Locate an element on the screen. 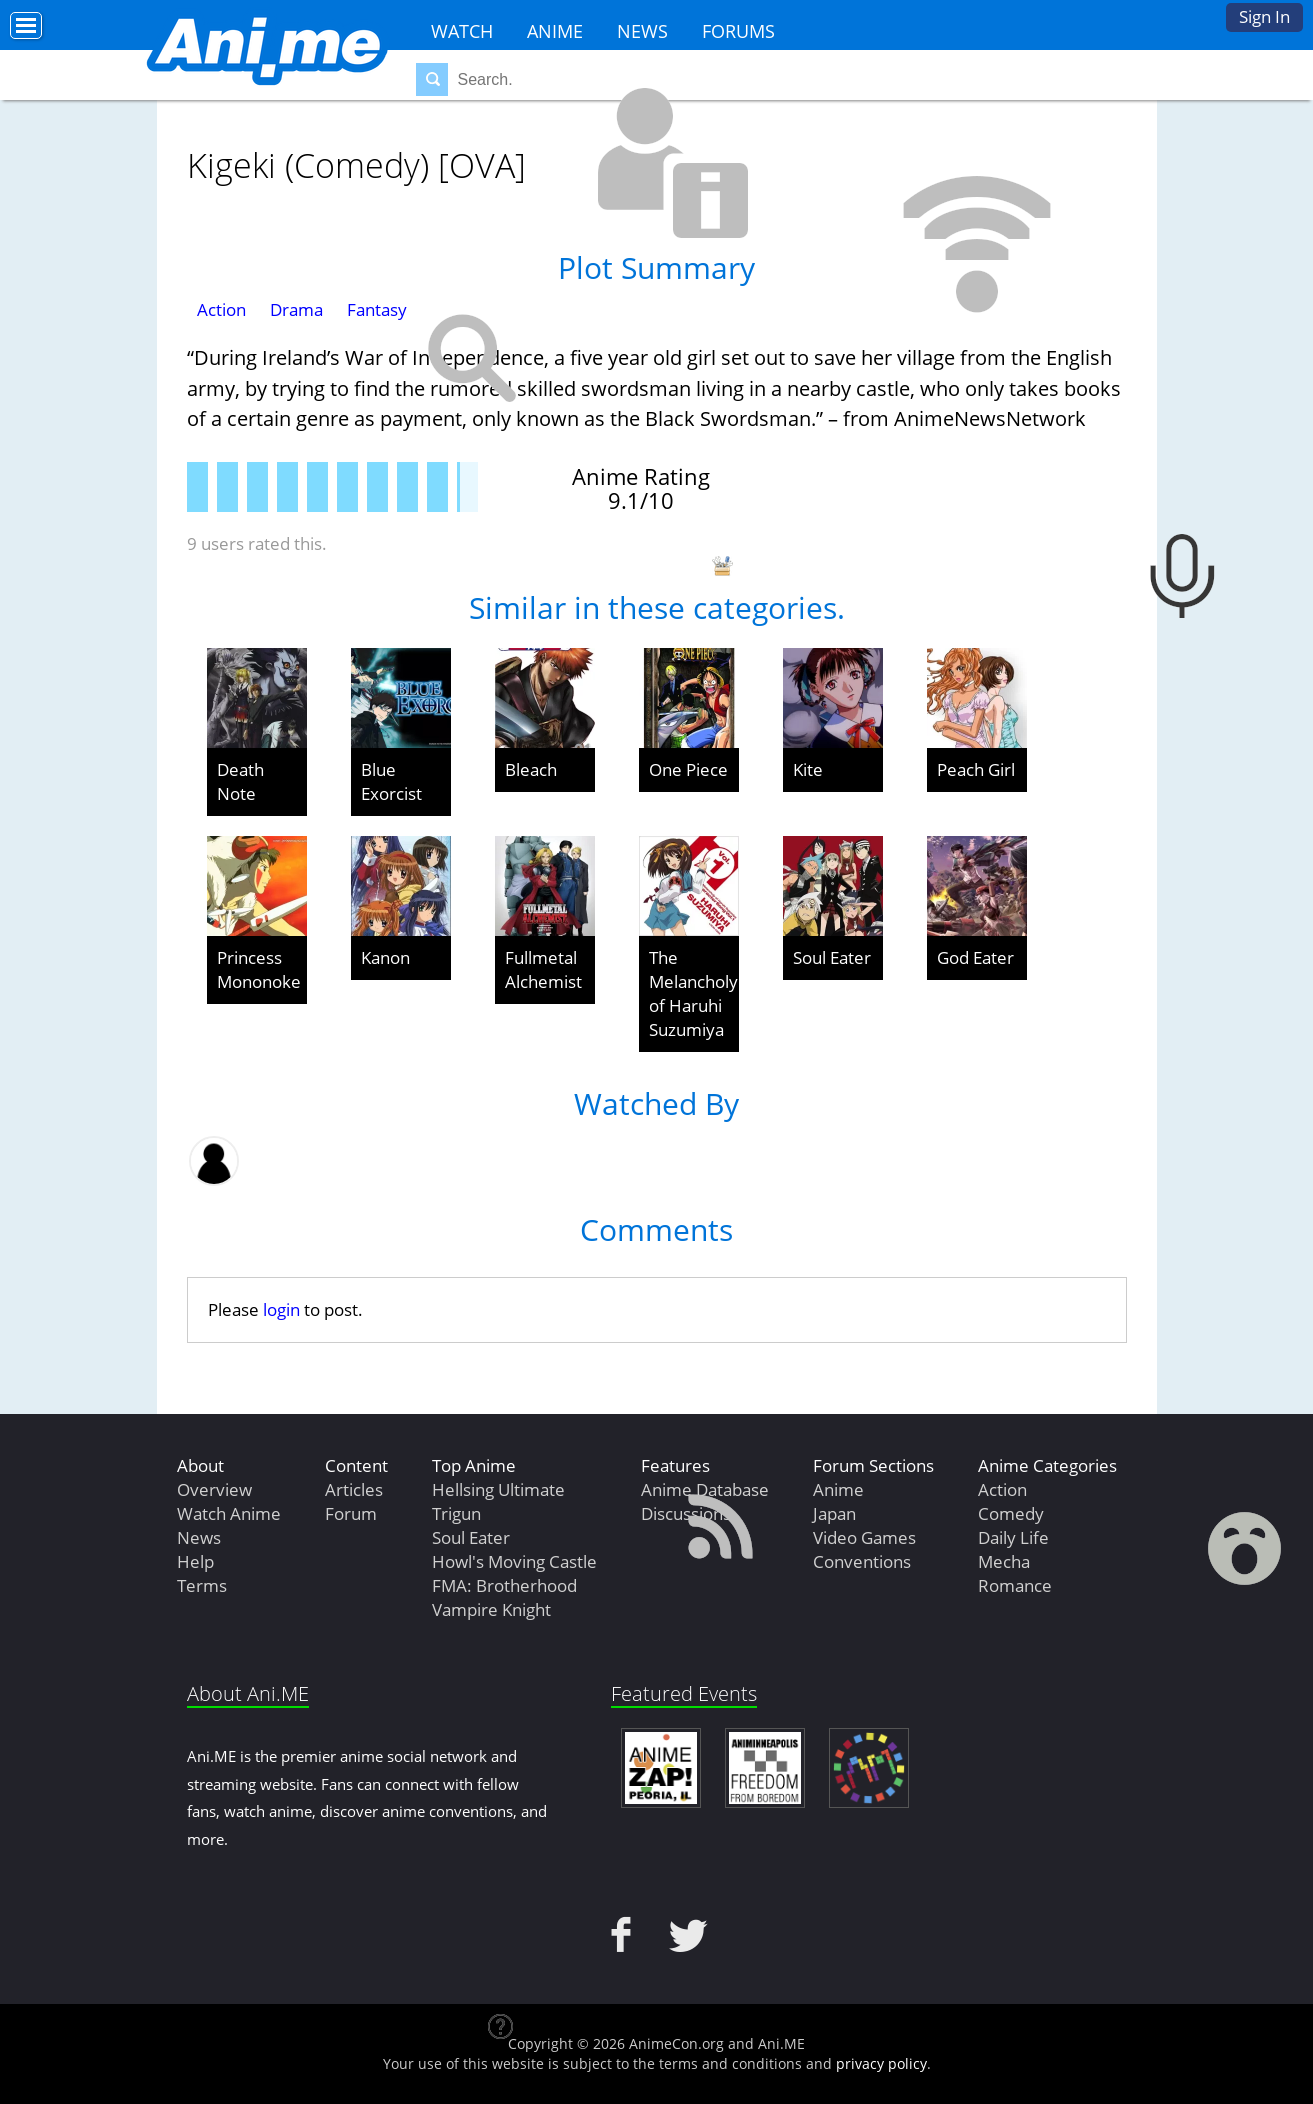 The width and height of the screenshot is (1313, 2104). subscribe to RSS feed is located at coordinates (720, 1526).